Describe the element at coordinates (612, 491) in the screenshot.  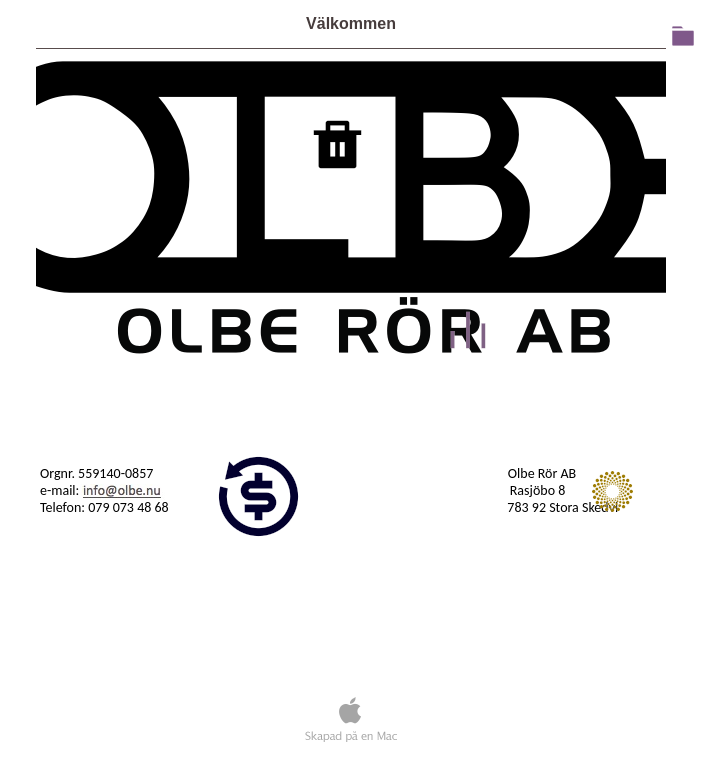
I see `link to figshare research repository` at that location.